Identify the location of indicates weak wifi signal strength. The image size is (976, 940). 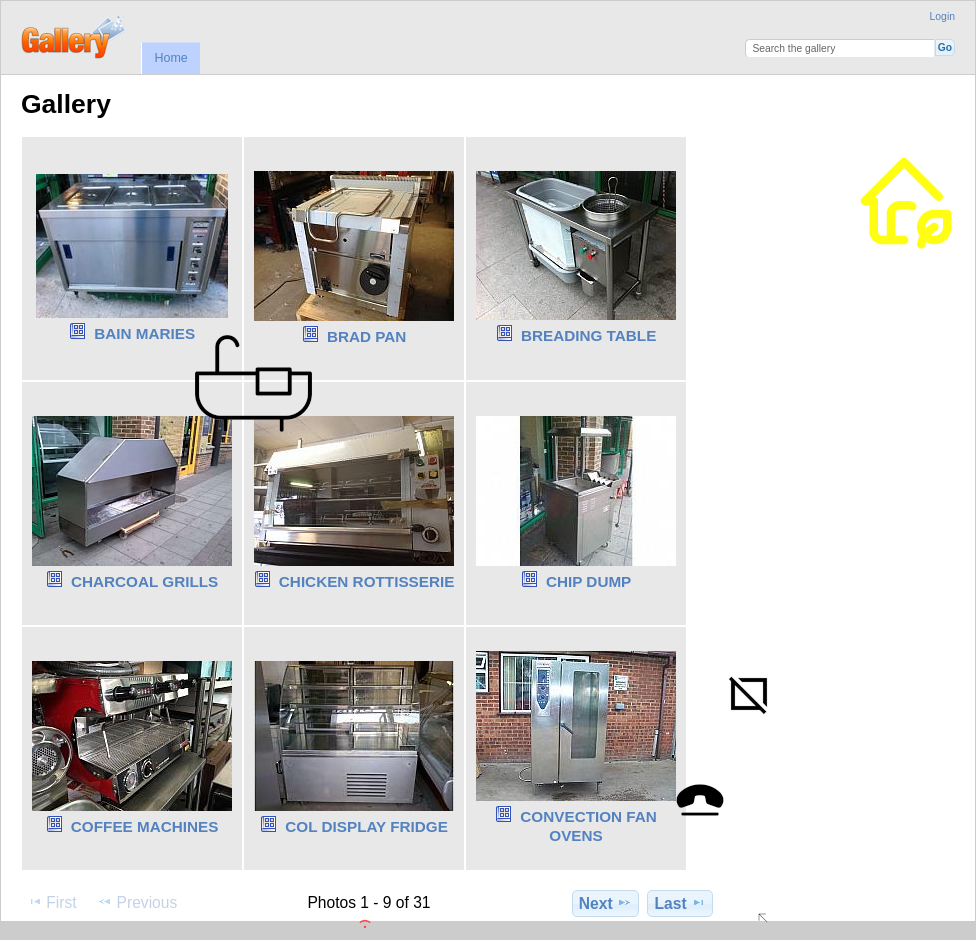
(365, 918).